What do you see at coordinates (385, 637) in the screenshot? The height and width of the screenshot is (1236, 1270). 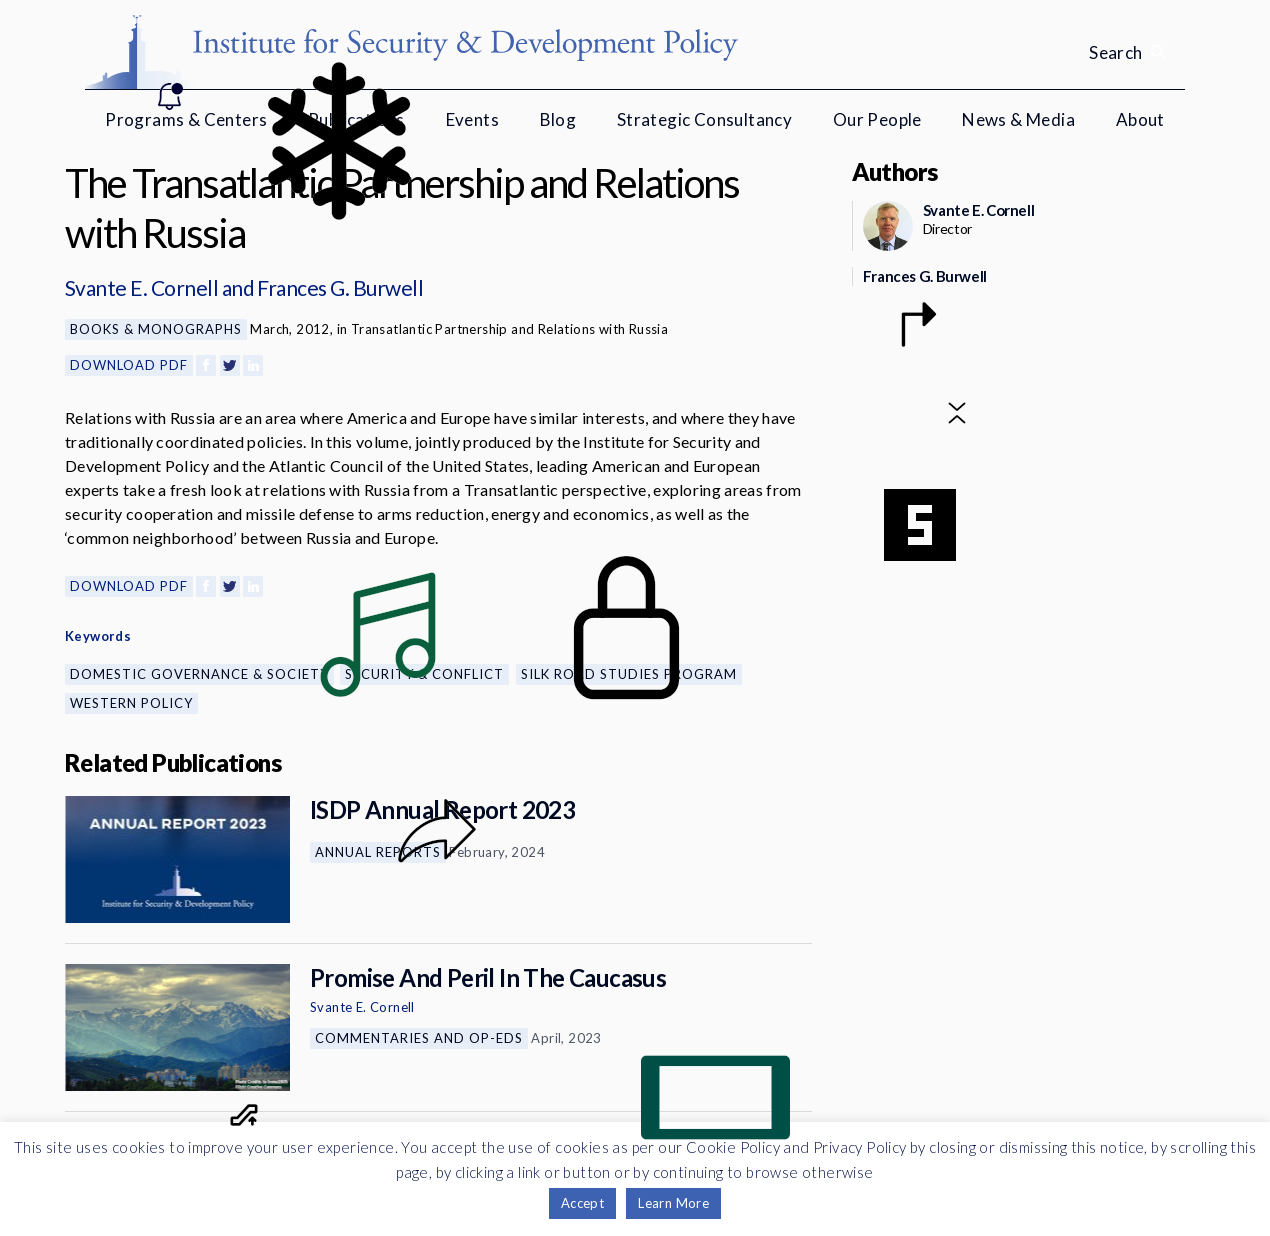 I see `access music library or audio player` at bounding box center [385, 637].